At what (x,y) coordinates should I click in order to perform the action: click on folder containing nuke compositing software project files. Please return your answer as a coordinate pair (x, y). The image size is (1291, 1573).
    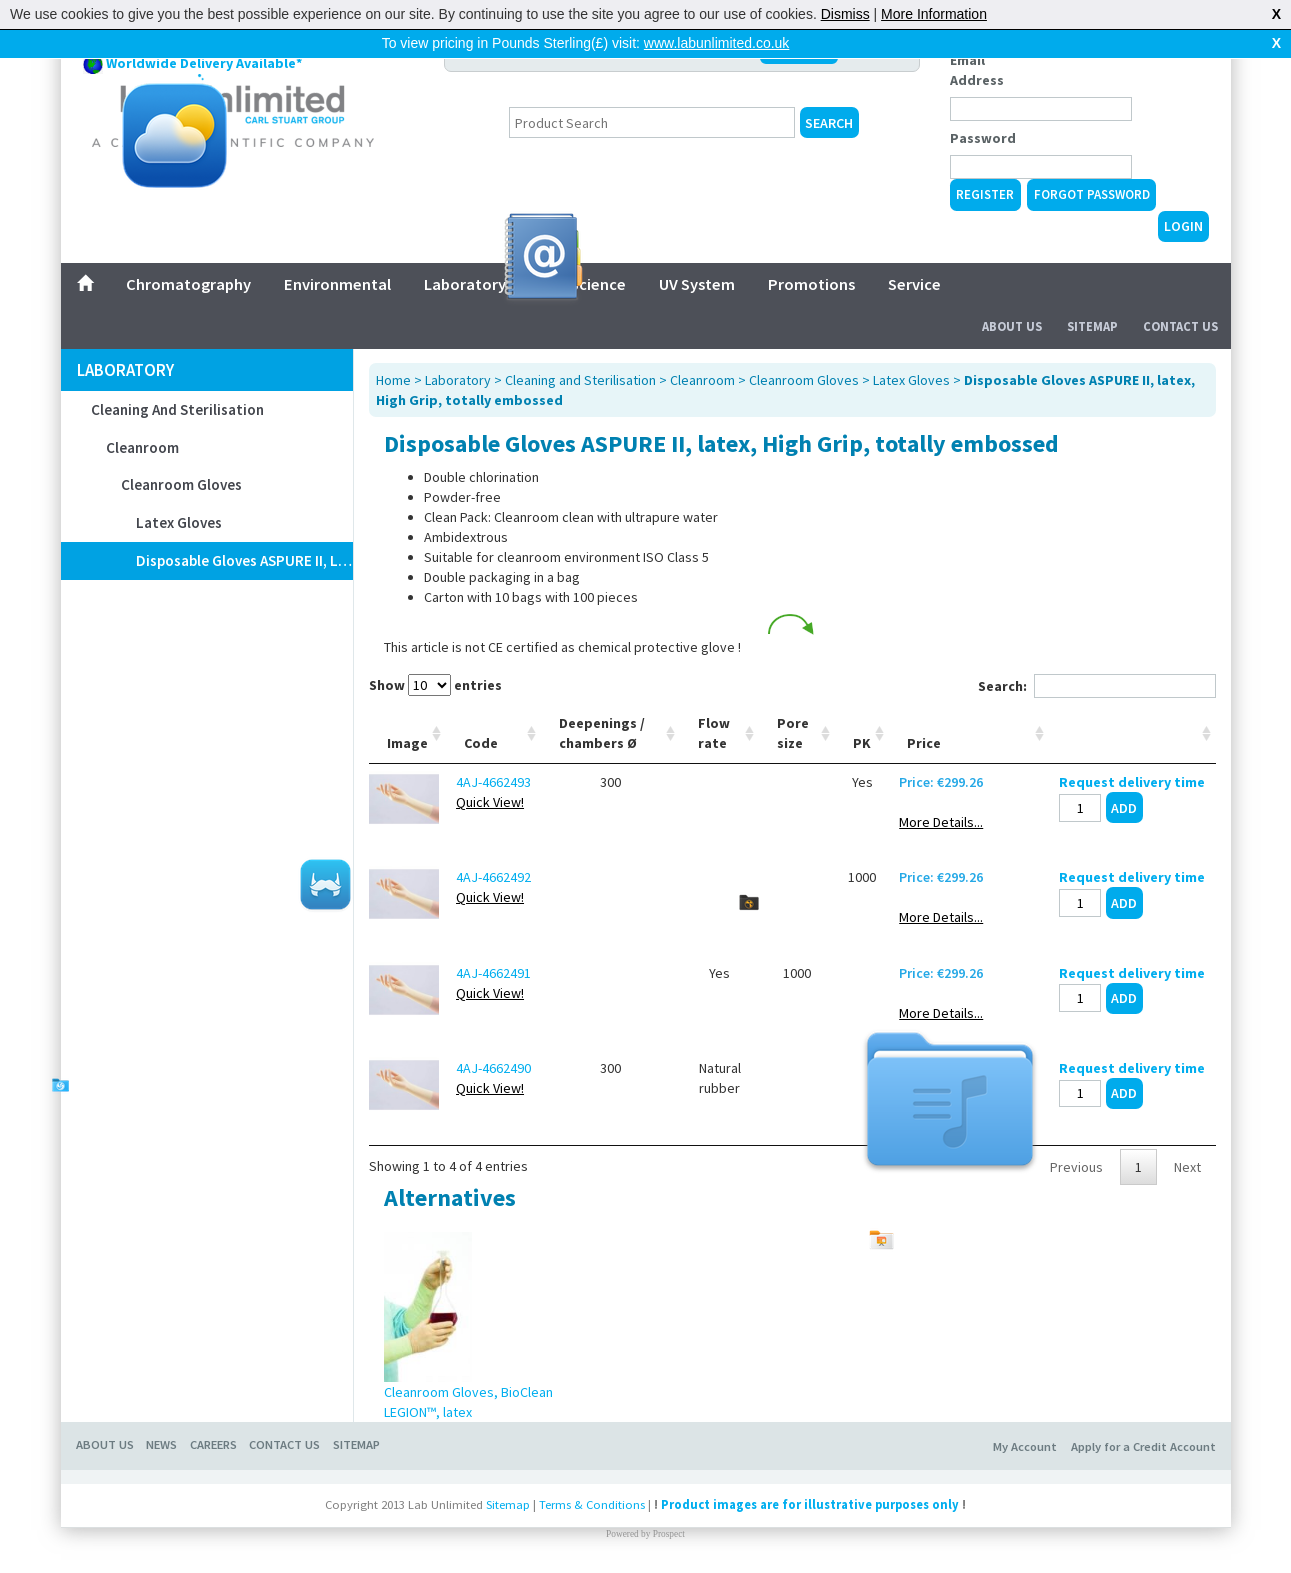
    Looking at the image, I should click on (749, 903).